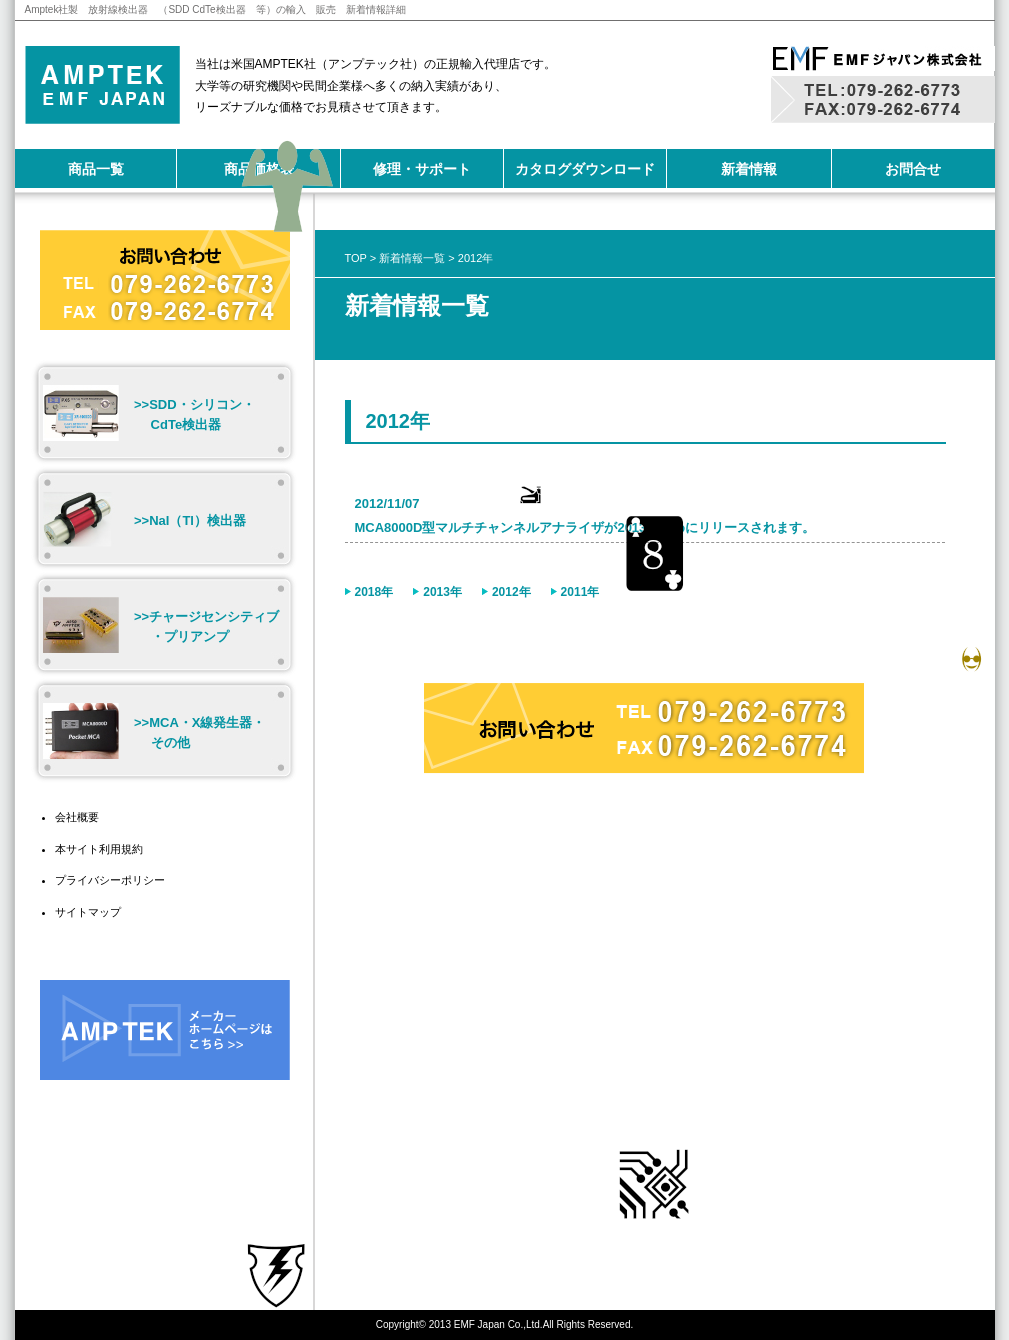  Describe the element at coordinates (654, 553) in the screenshot. I see `eight of clubs playing card` at that location.